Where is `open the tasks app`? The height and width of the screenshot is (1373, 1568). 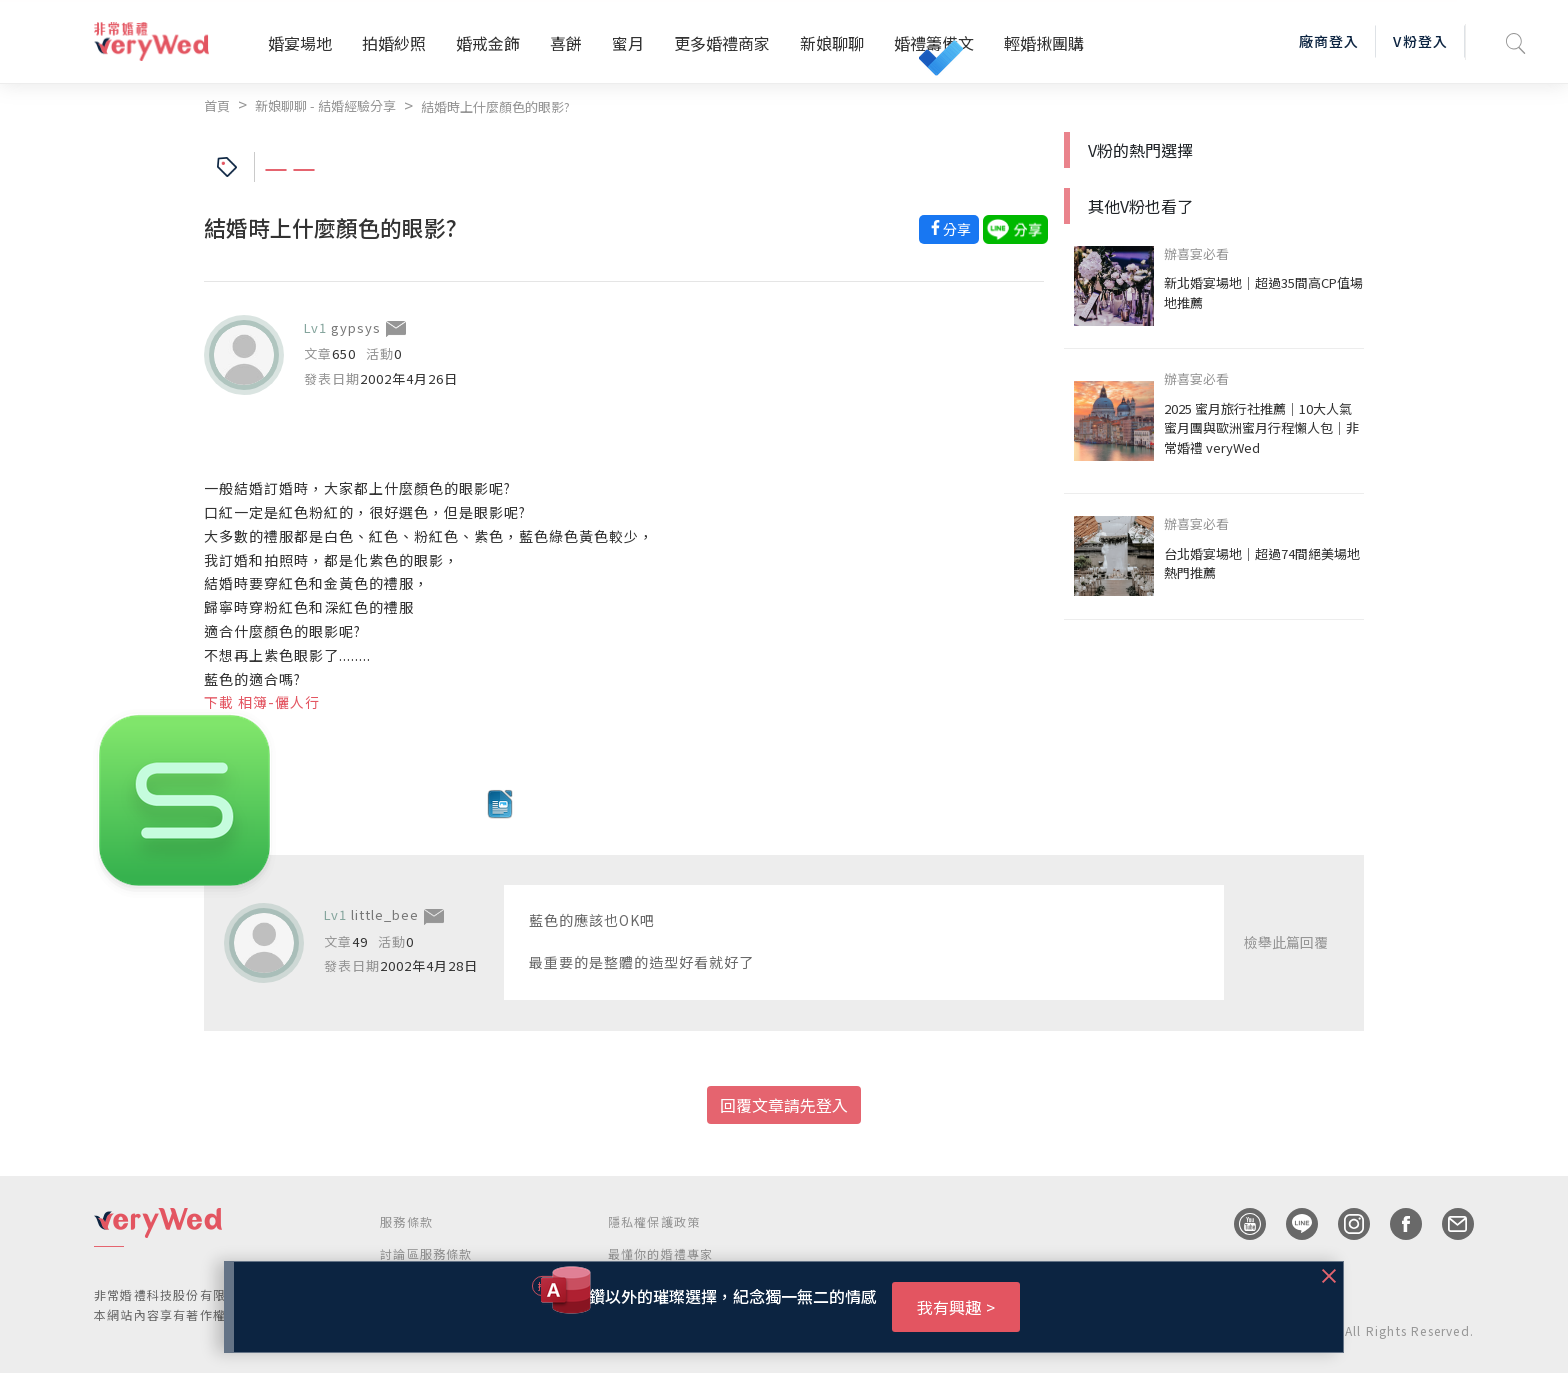
open the tasks app is located at coordinates (941, 58).